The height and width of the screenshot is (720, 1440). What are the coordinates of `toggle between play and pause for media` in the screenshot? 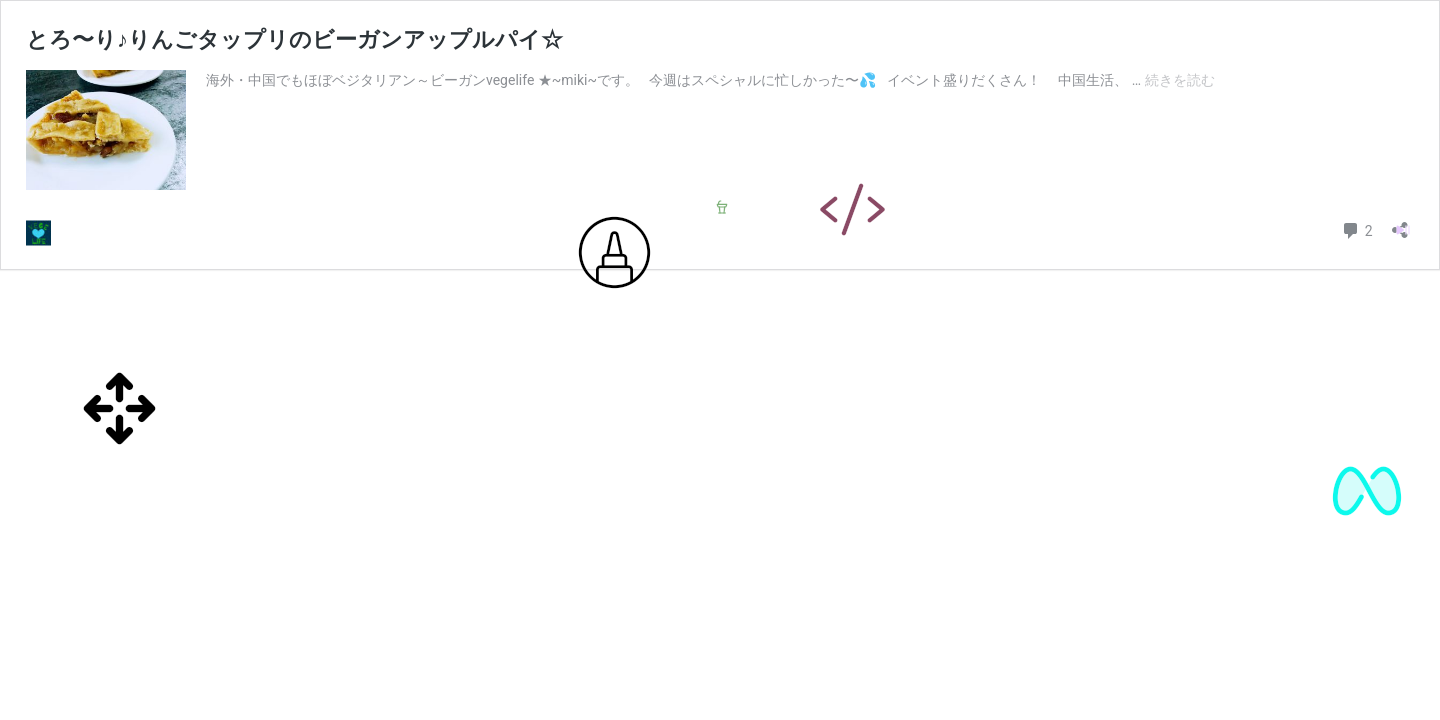 It's located at (1403, 230).